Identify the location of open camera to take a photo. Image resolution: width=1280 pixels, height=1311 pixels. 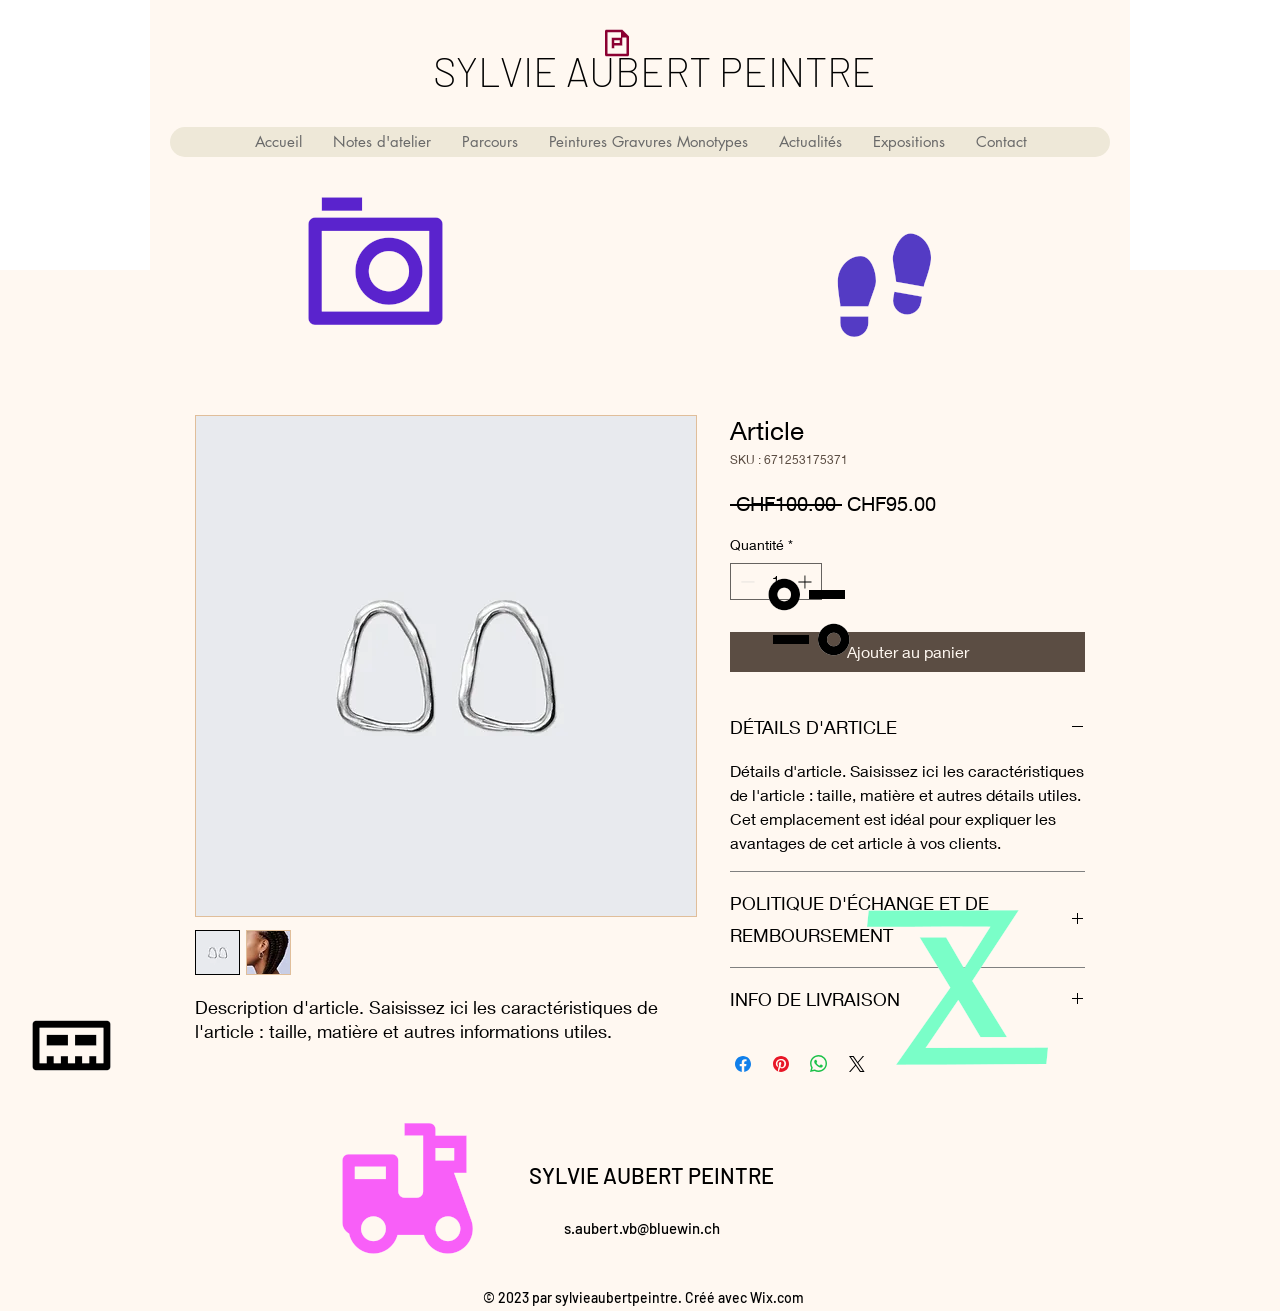
(375, 264).